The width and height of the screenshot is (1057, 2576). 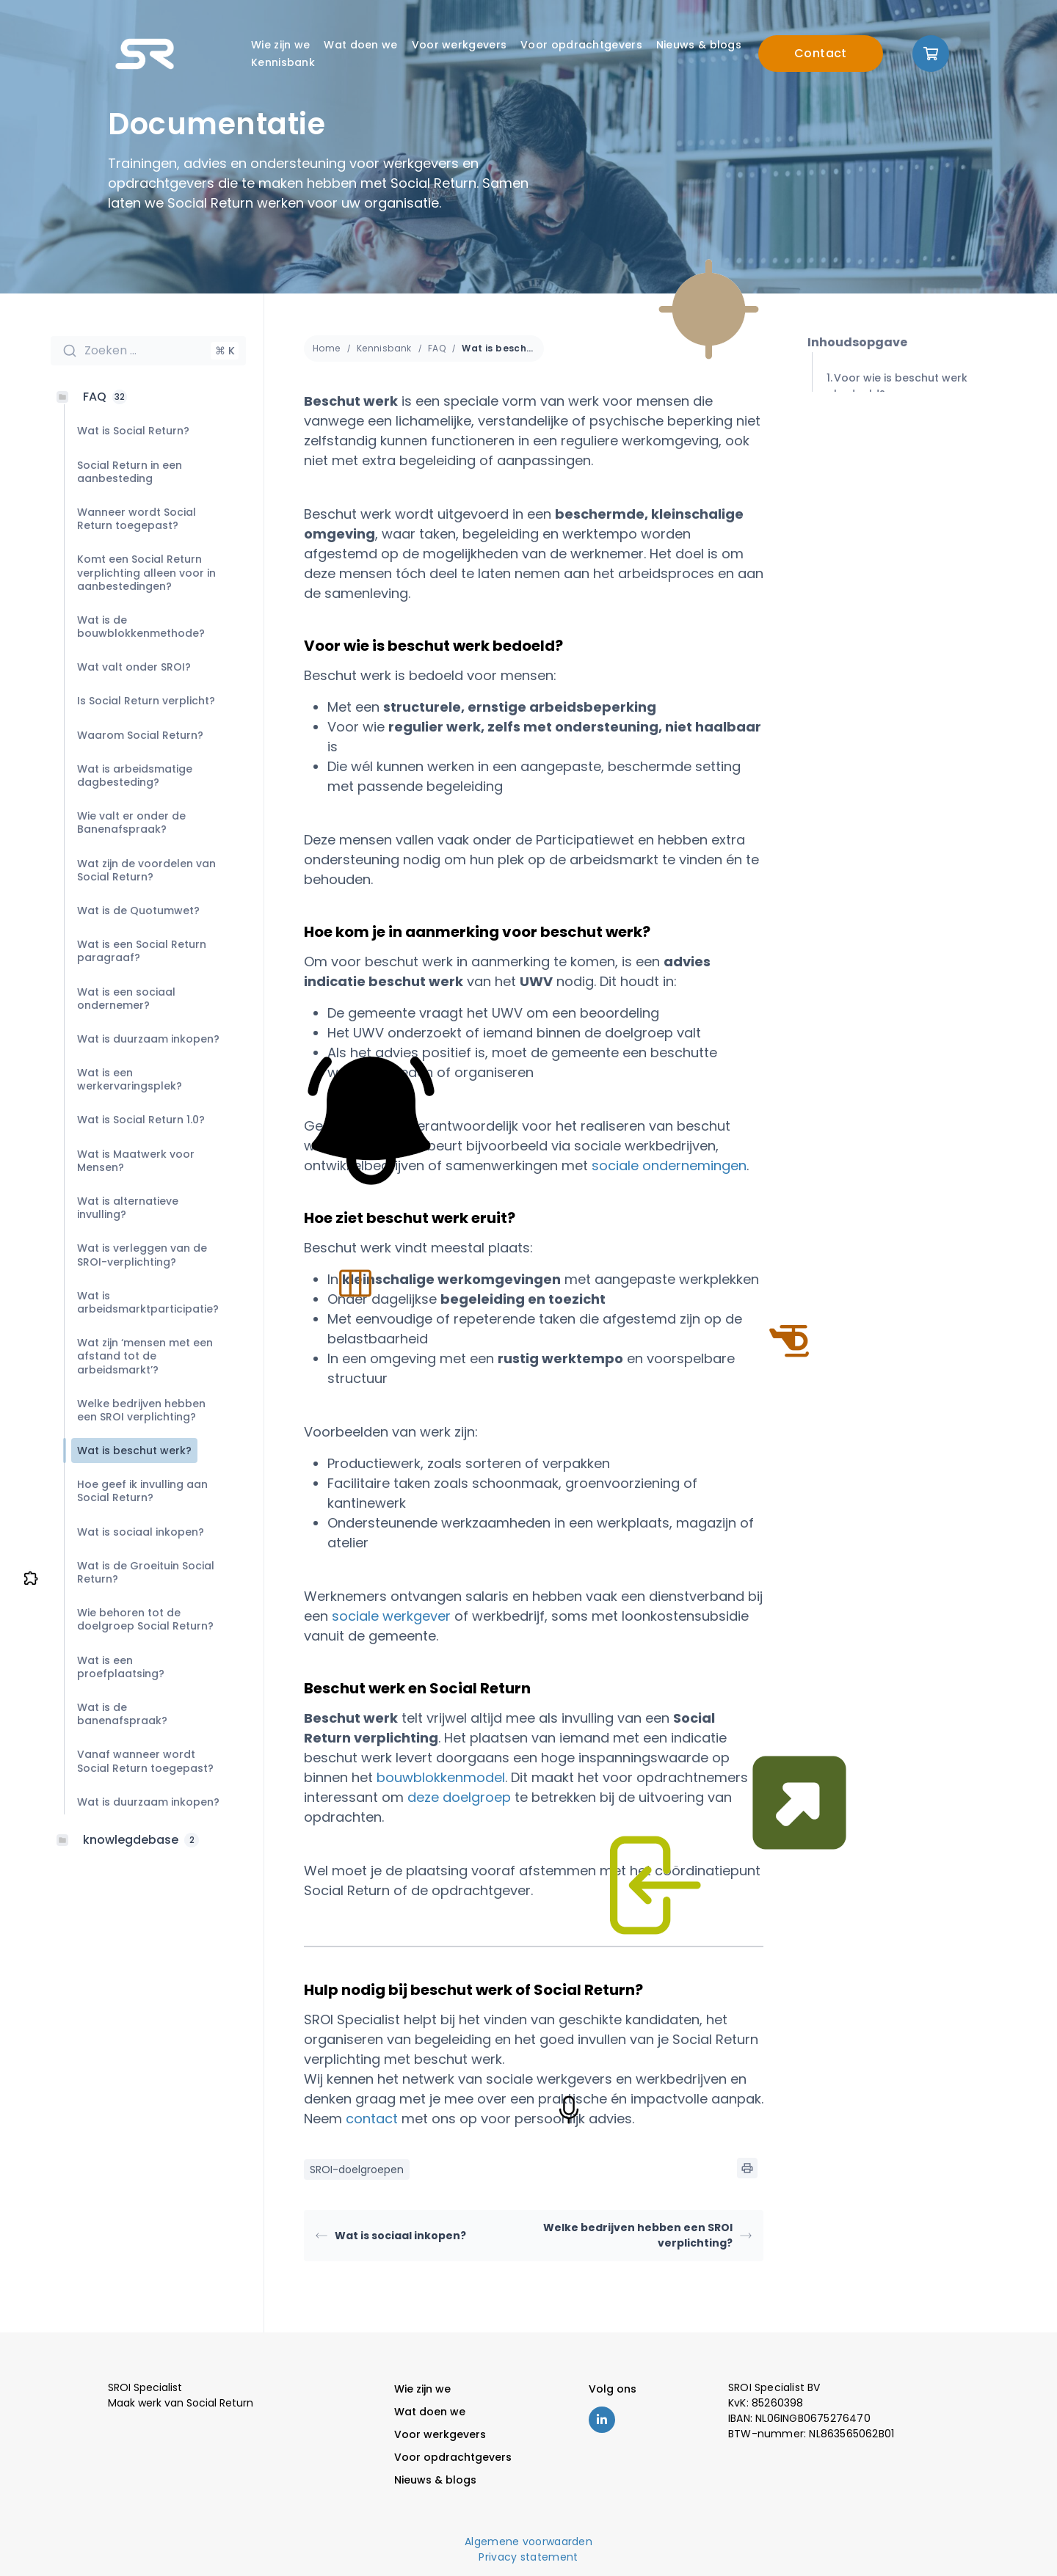 What do you see at coordinates (355, 1283) in the screenshot?
I see `switch to column view layout` at bounding box center [355, 1283].